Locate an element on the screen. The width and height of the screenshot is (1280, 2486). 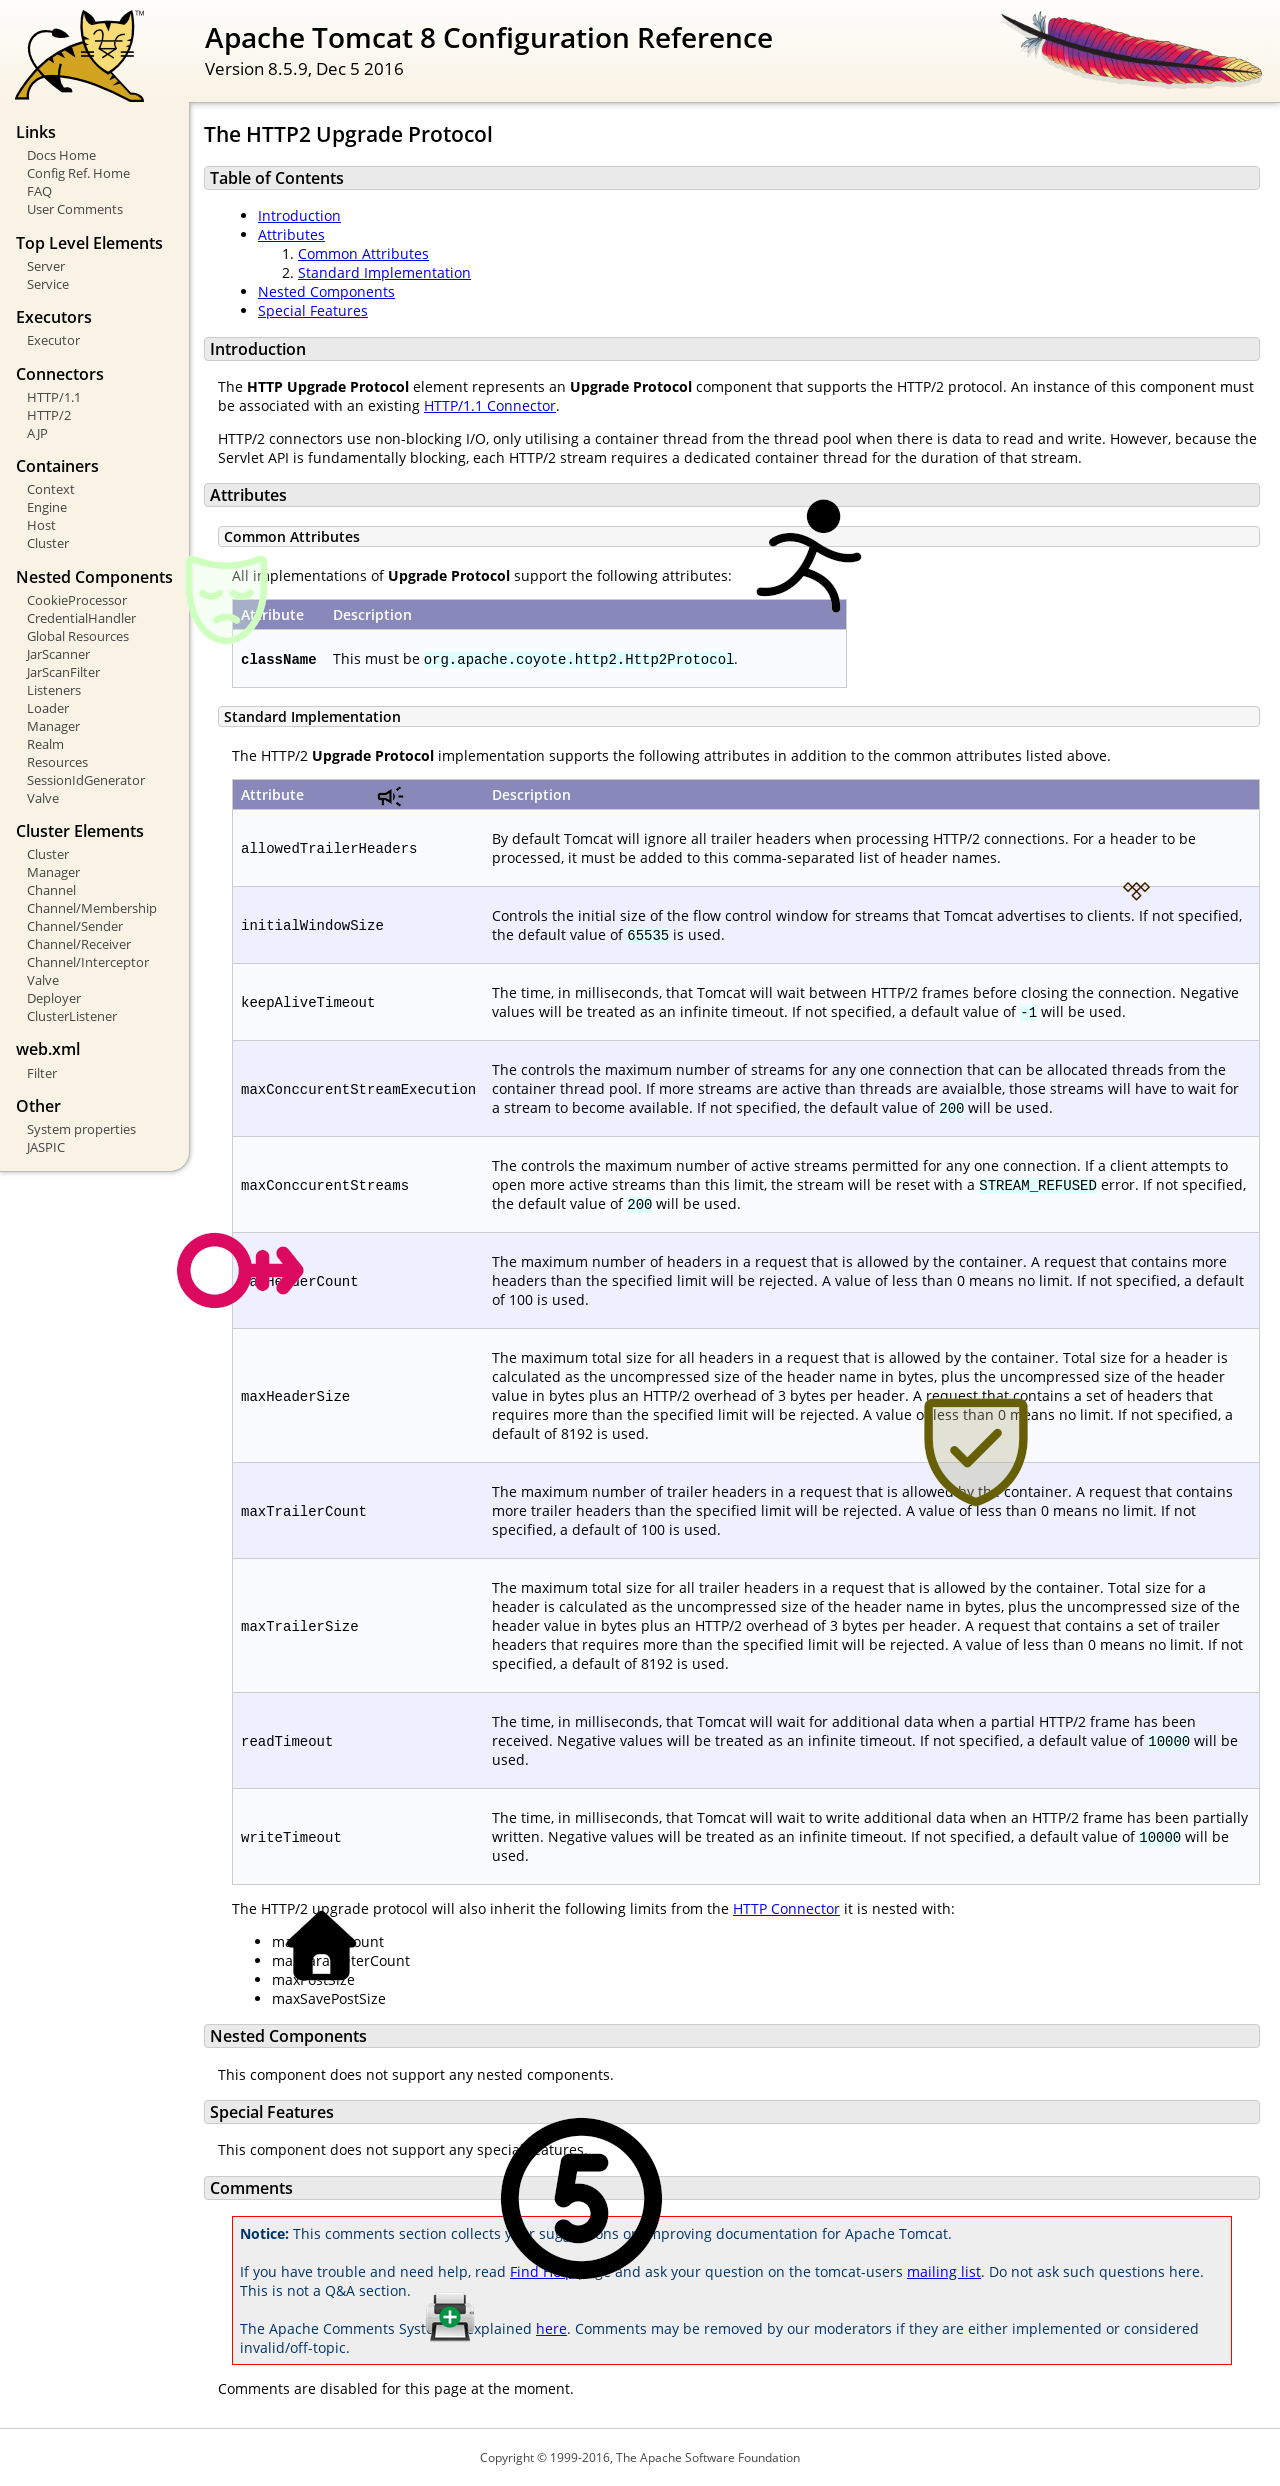
start a running or fitness activity is located at coordinates (811, 554).